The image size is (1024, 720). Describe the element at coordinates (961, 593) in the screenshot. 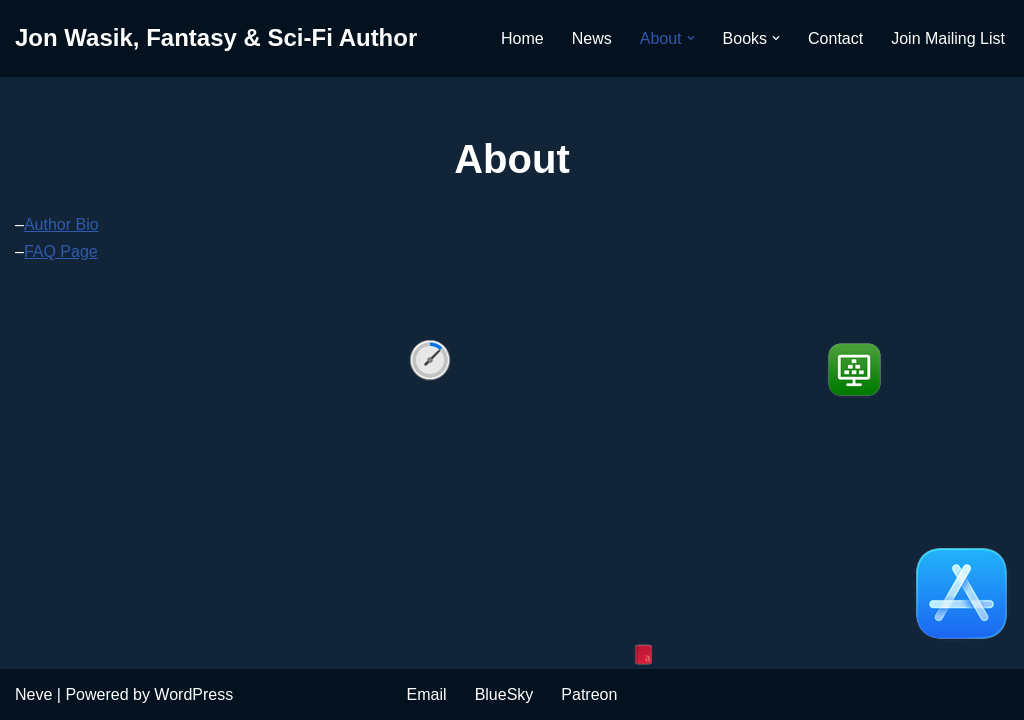

I see `open the app store to browse and download applications` at that location.